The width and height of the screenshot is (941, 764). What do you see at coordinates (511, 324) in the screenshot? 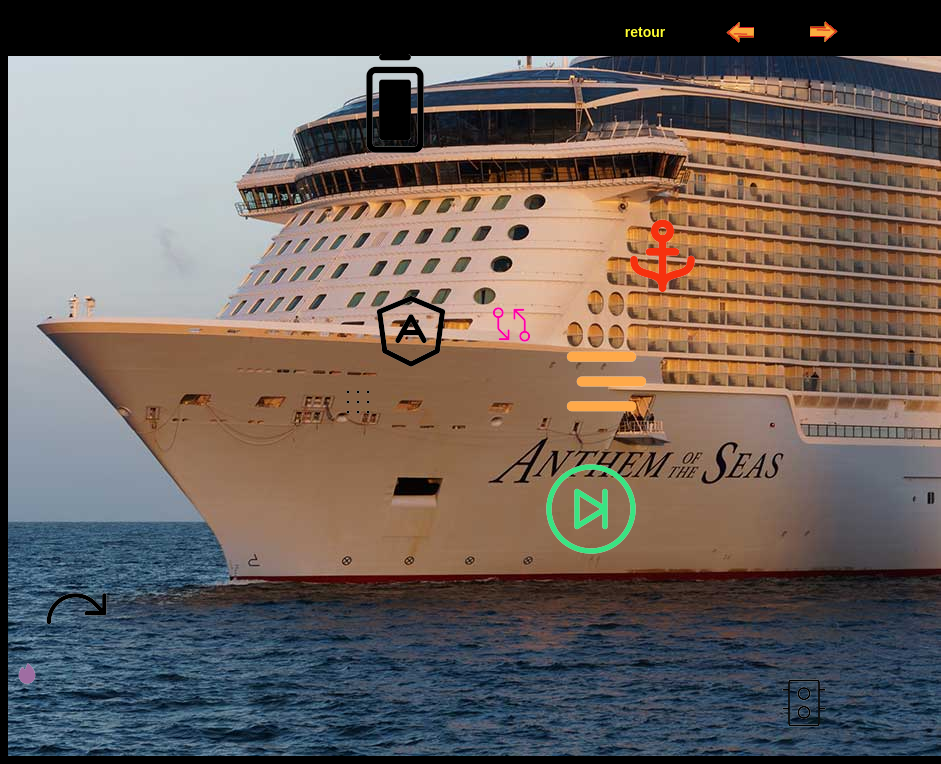
I see `view code differences between versions` at bounding box center [511, 324].